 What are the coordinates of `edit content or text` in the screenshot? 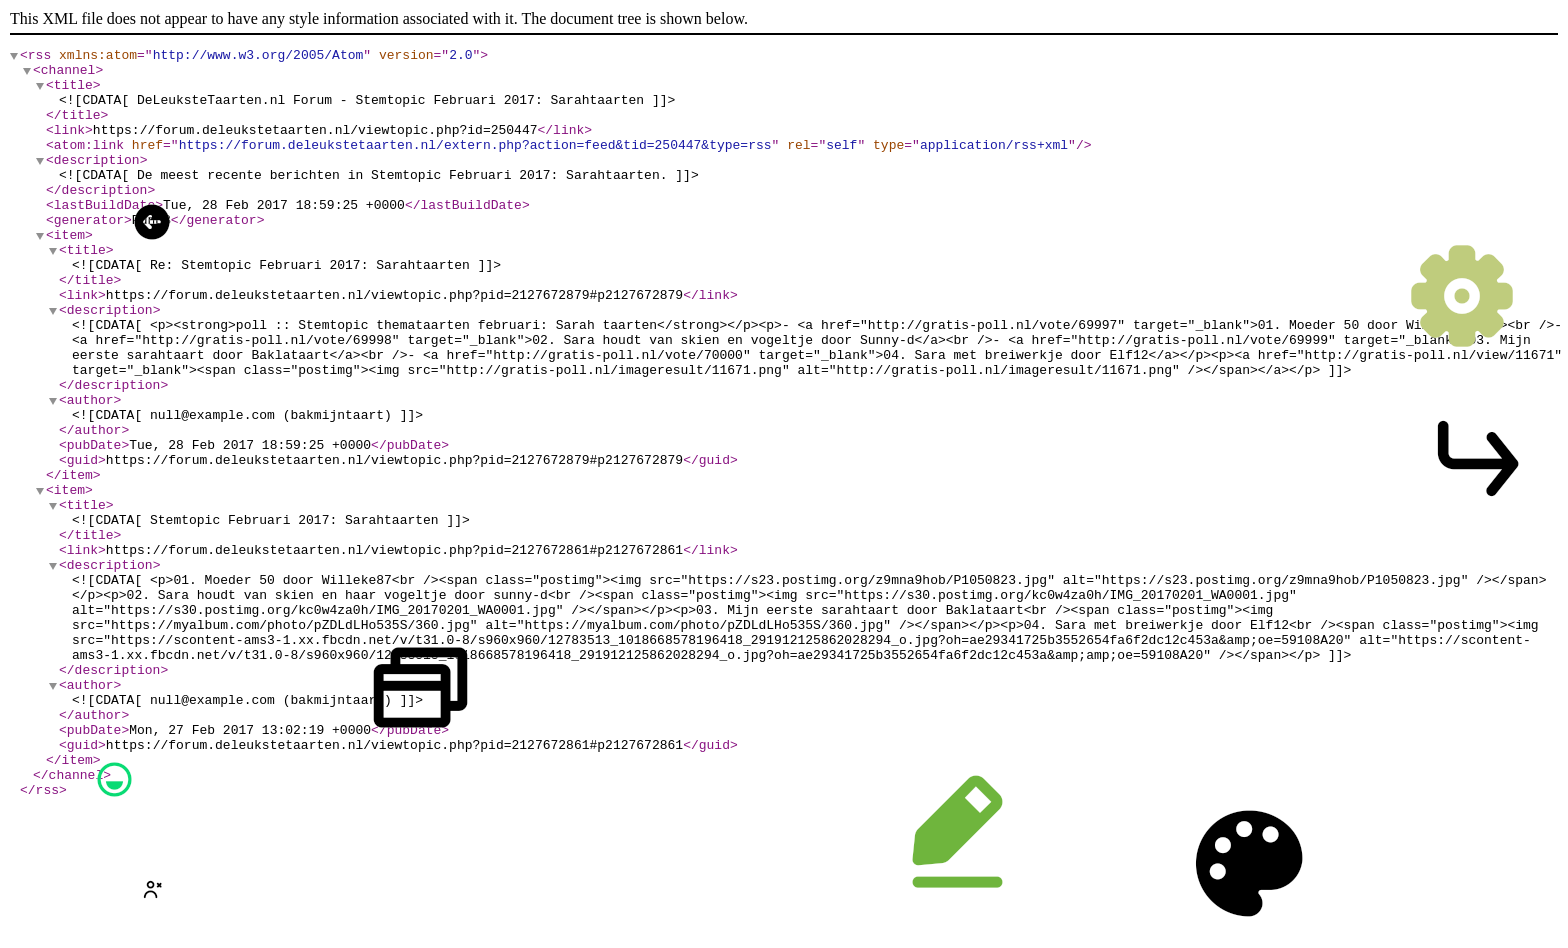 It's located at (957, 831).